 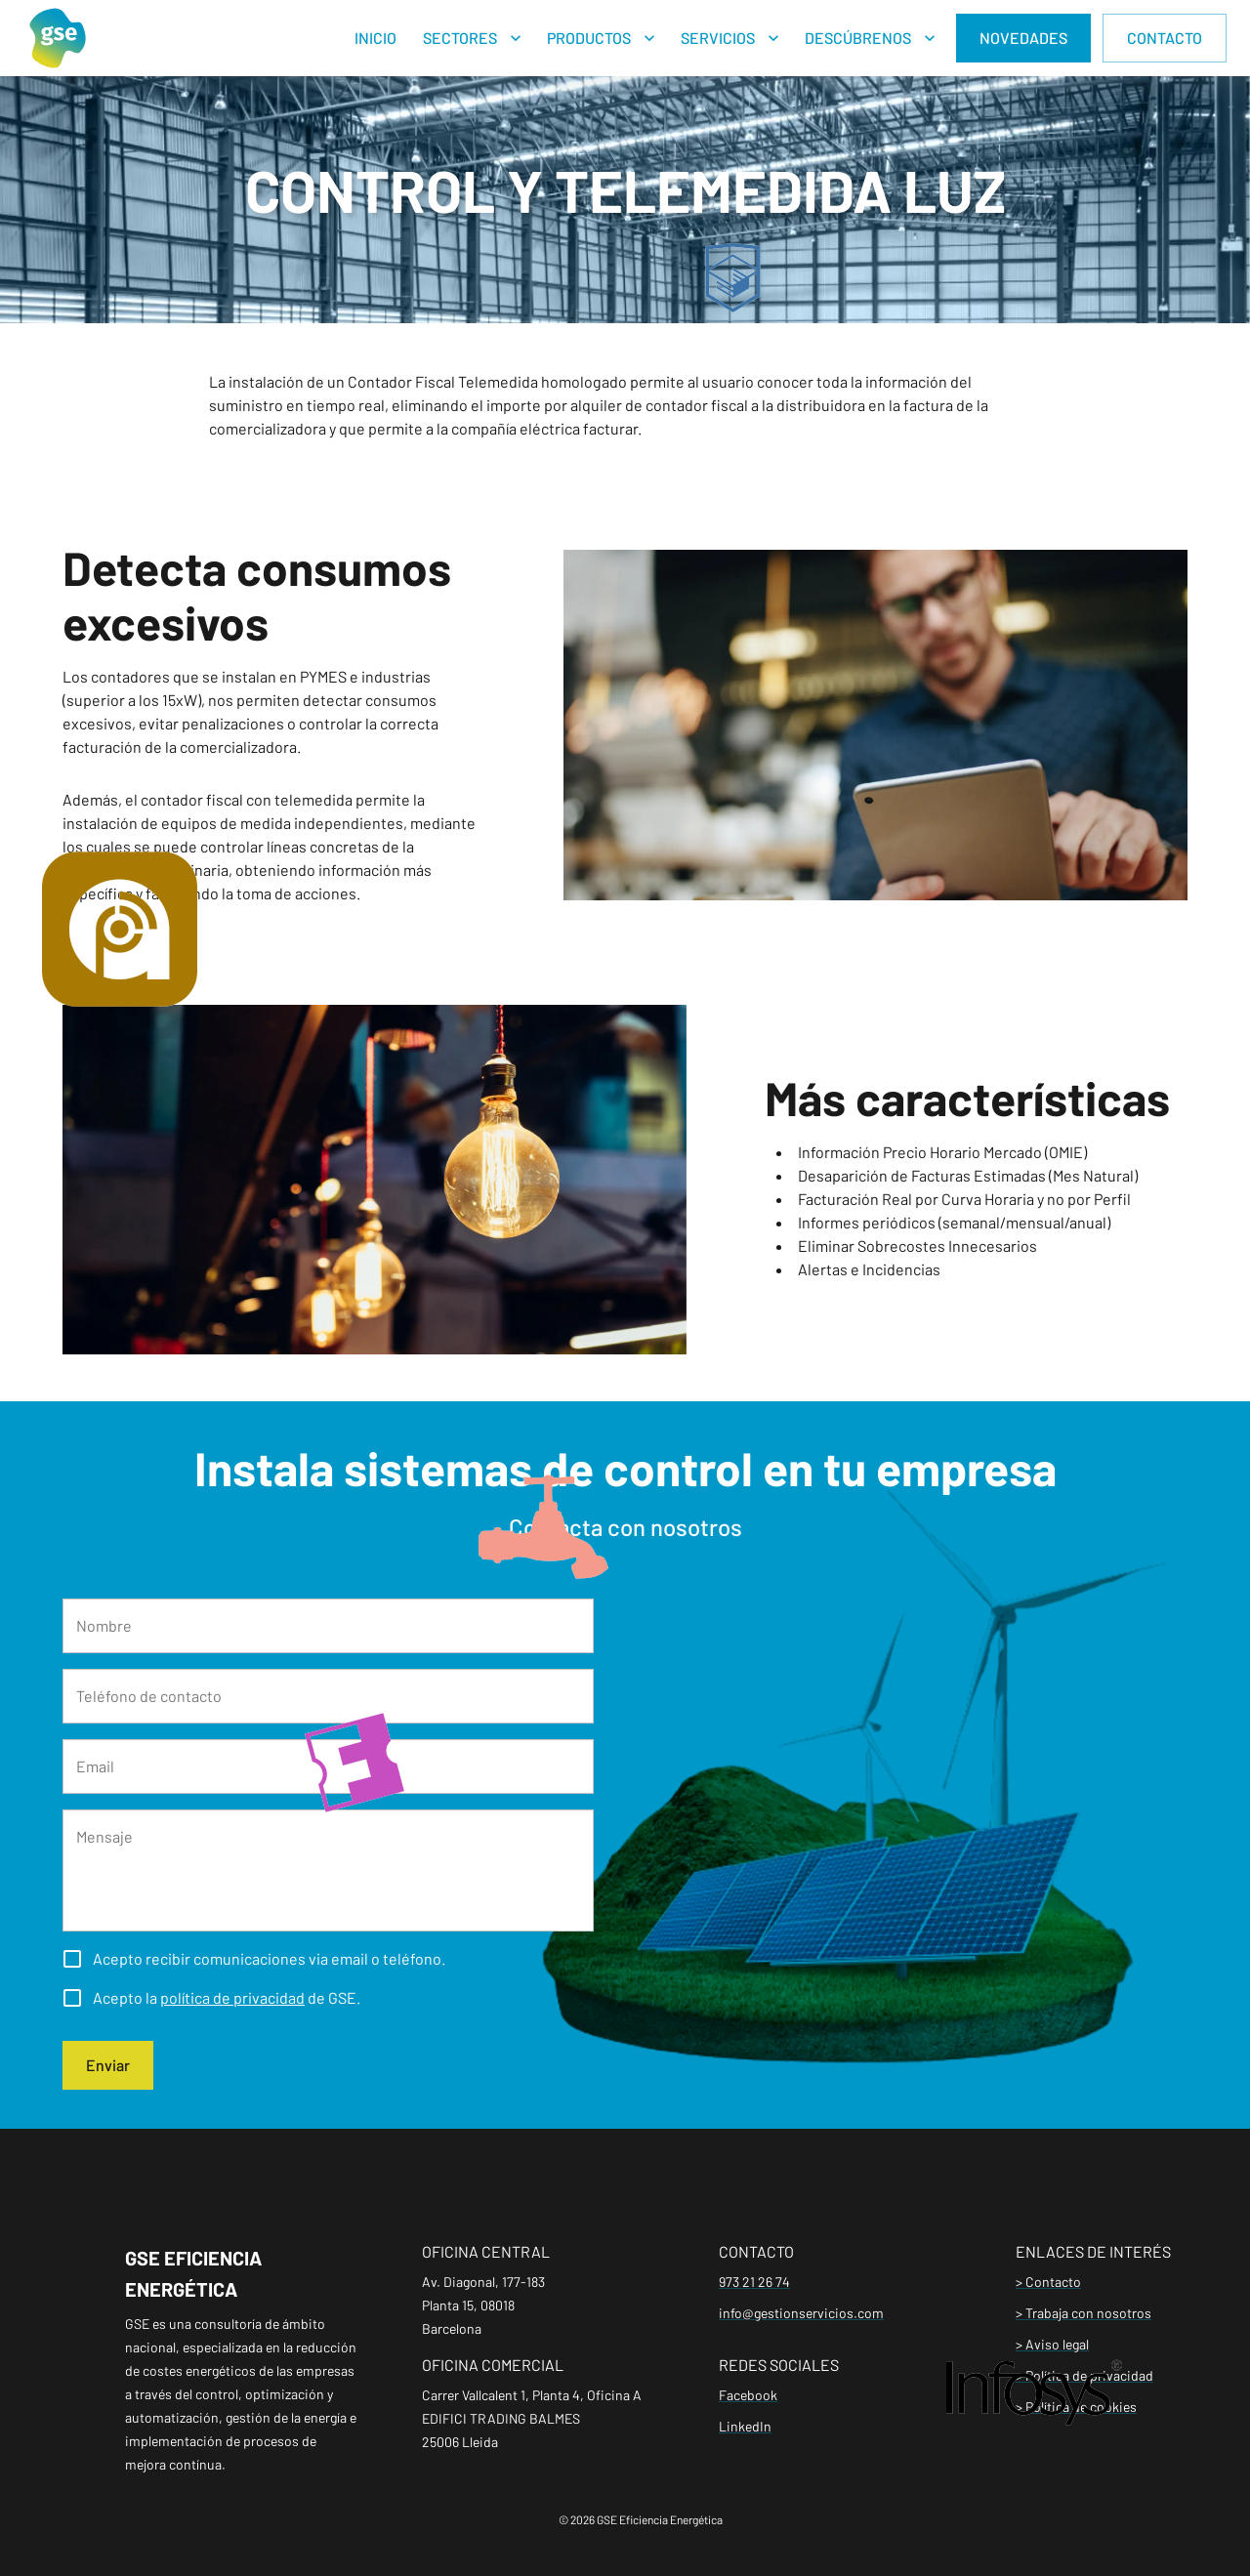 What do you see at coordinates (732, 277) in the screenshot?
I see `htmlacademy brand logo` at bounding box center [732, 277].